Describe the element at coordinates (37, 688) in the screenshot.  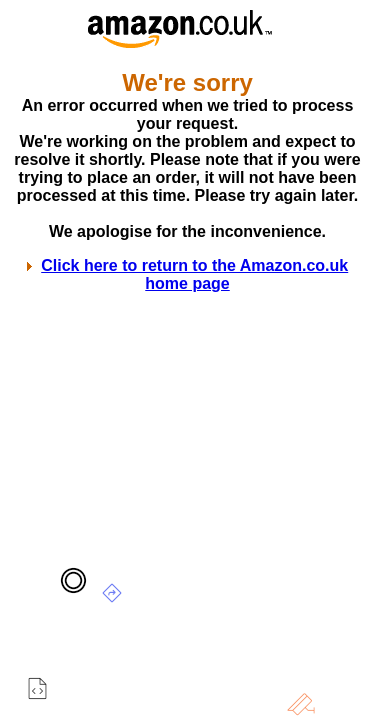
I see `view source code file` at that location.